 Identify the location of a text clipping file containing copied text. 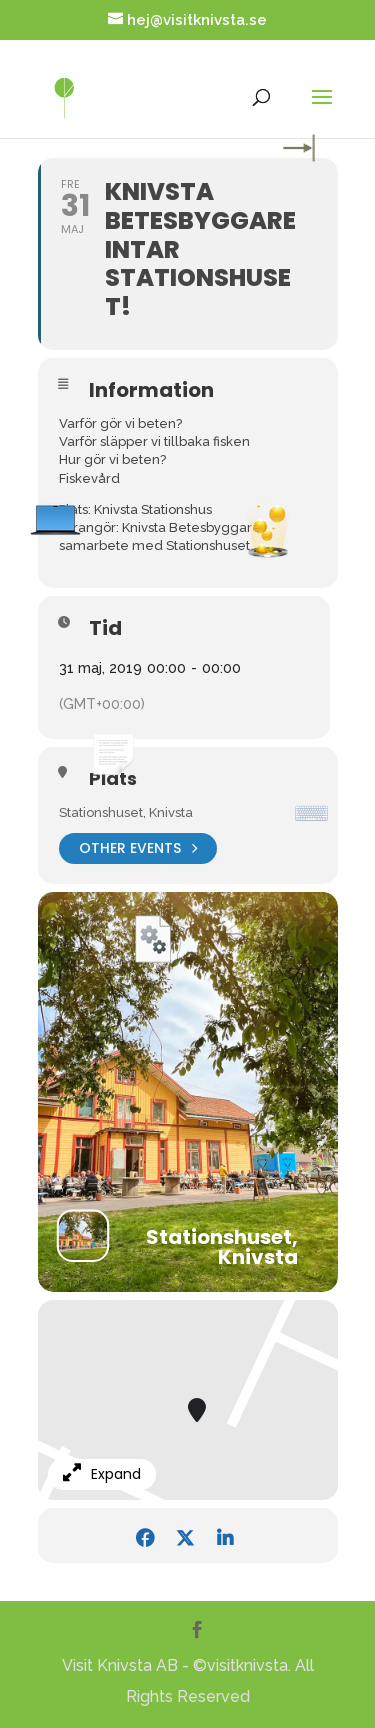
(113, 755).